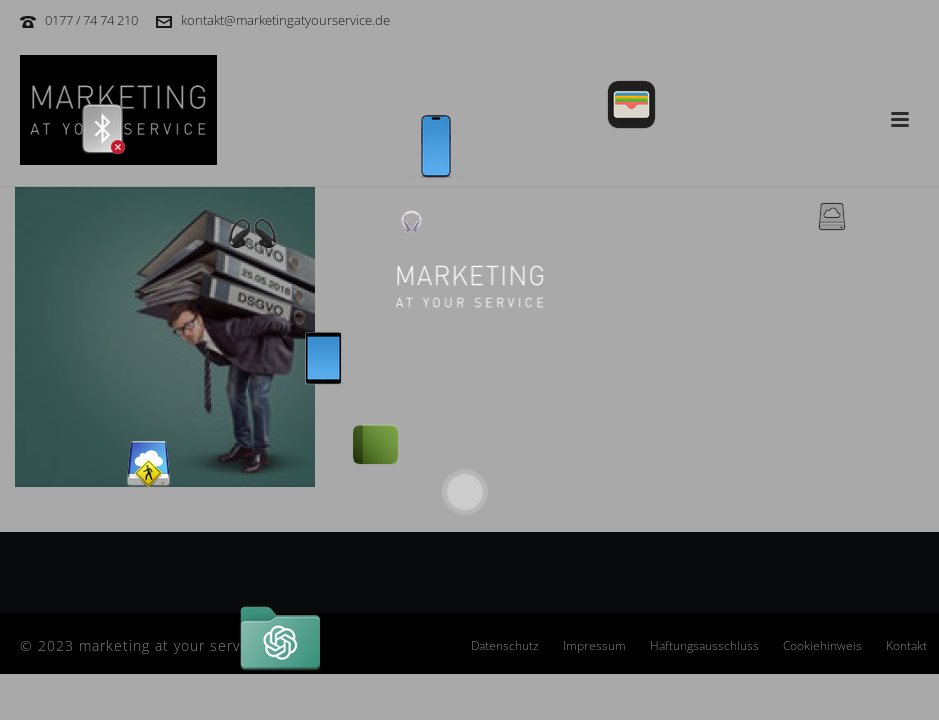  What do you see at coordinates (832, 217) in the screenshot?
I see `access iCloud drive storage` at bounding box center [832, 217].